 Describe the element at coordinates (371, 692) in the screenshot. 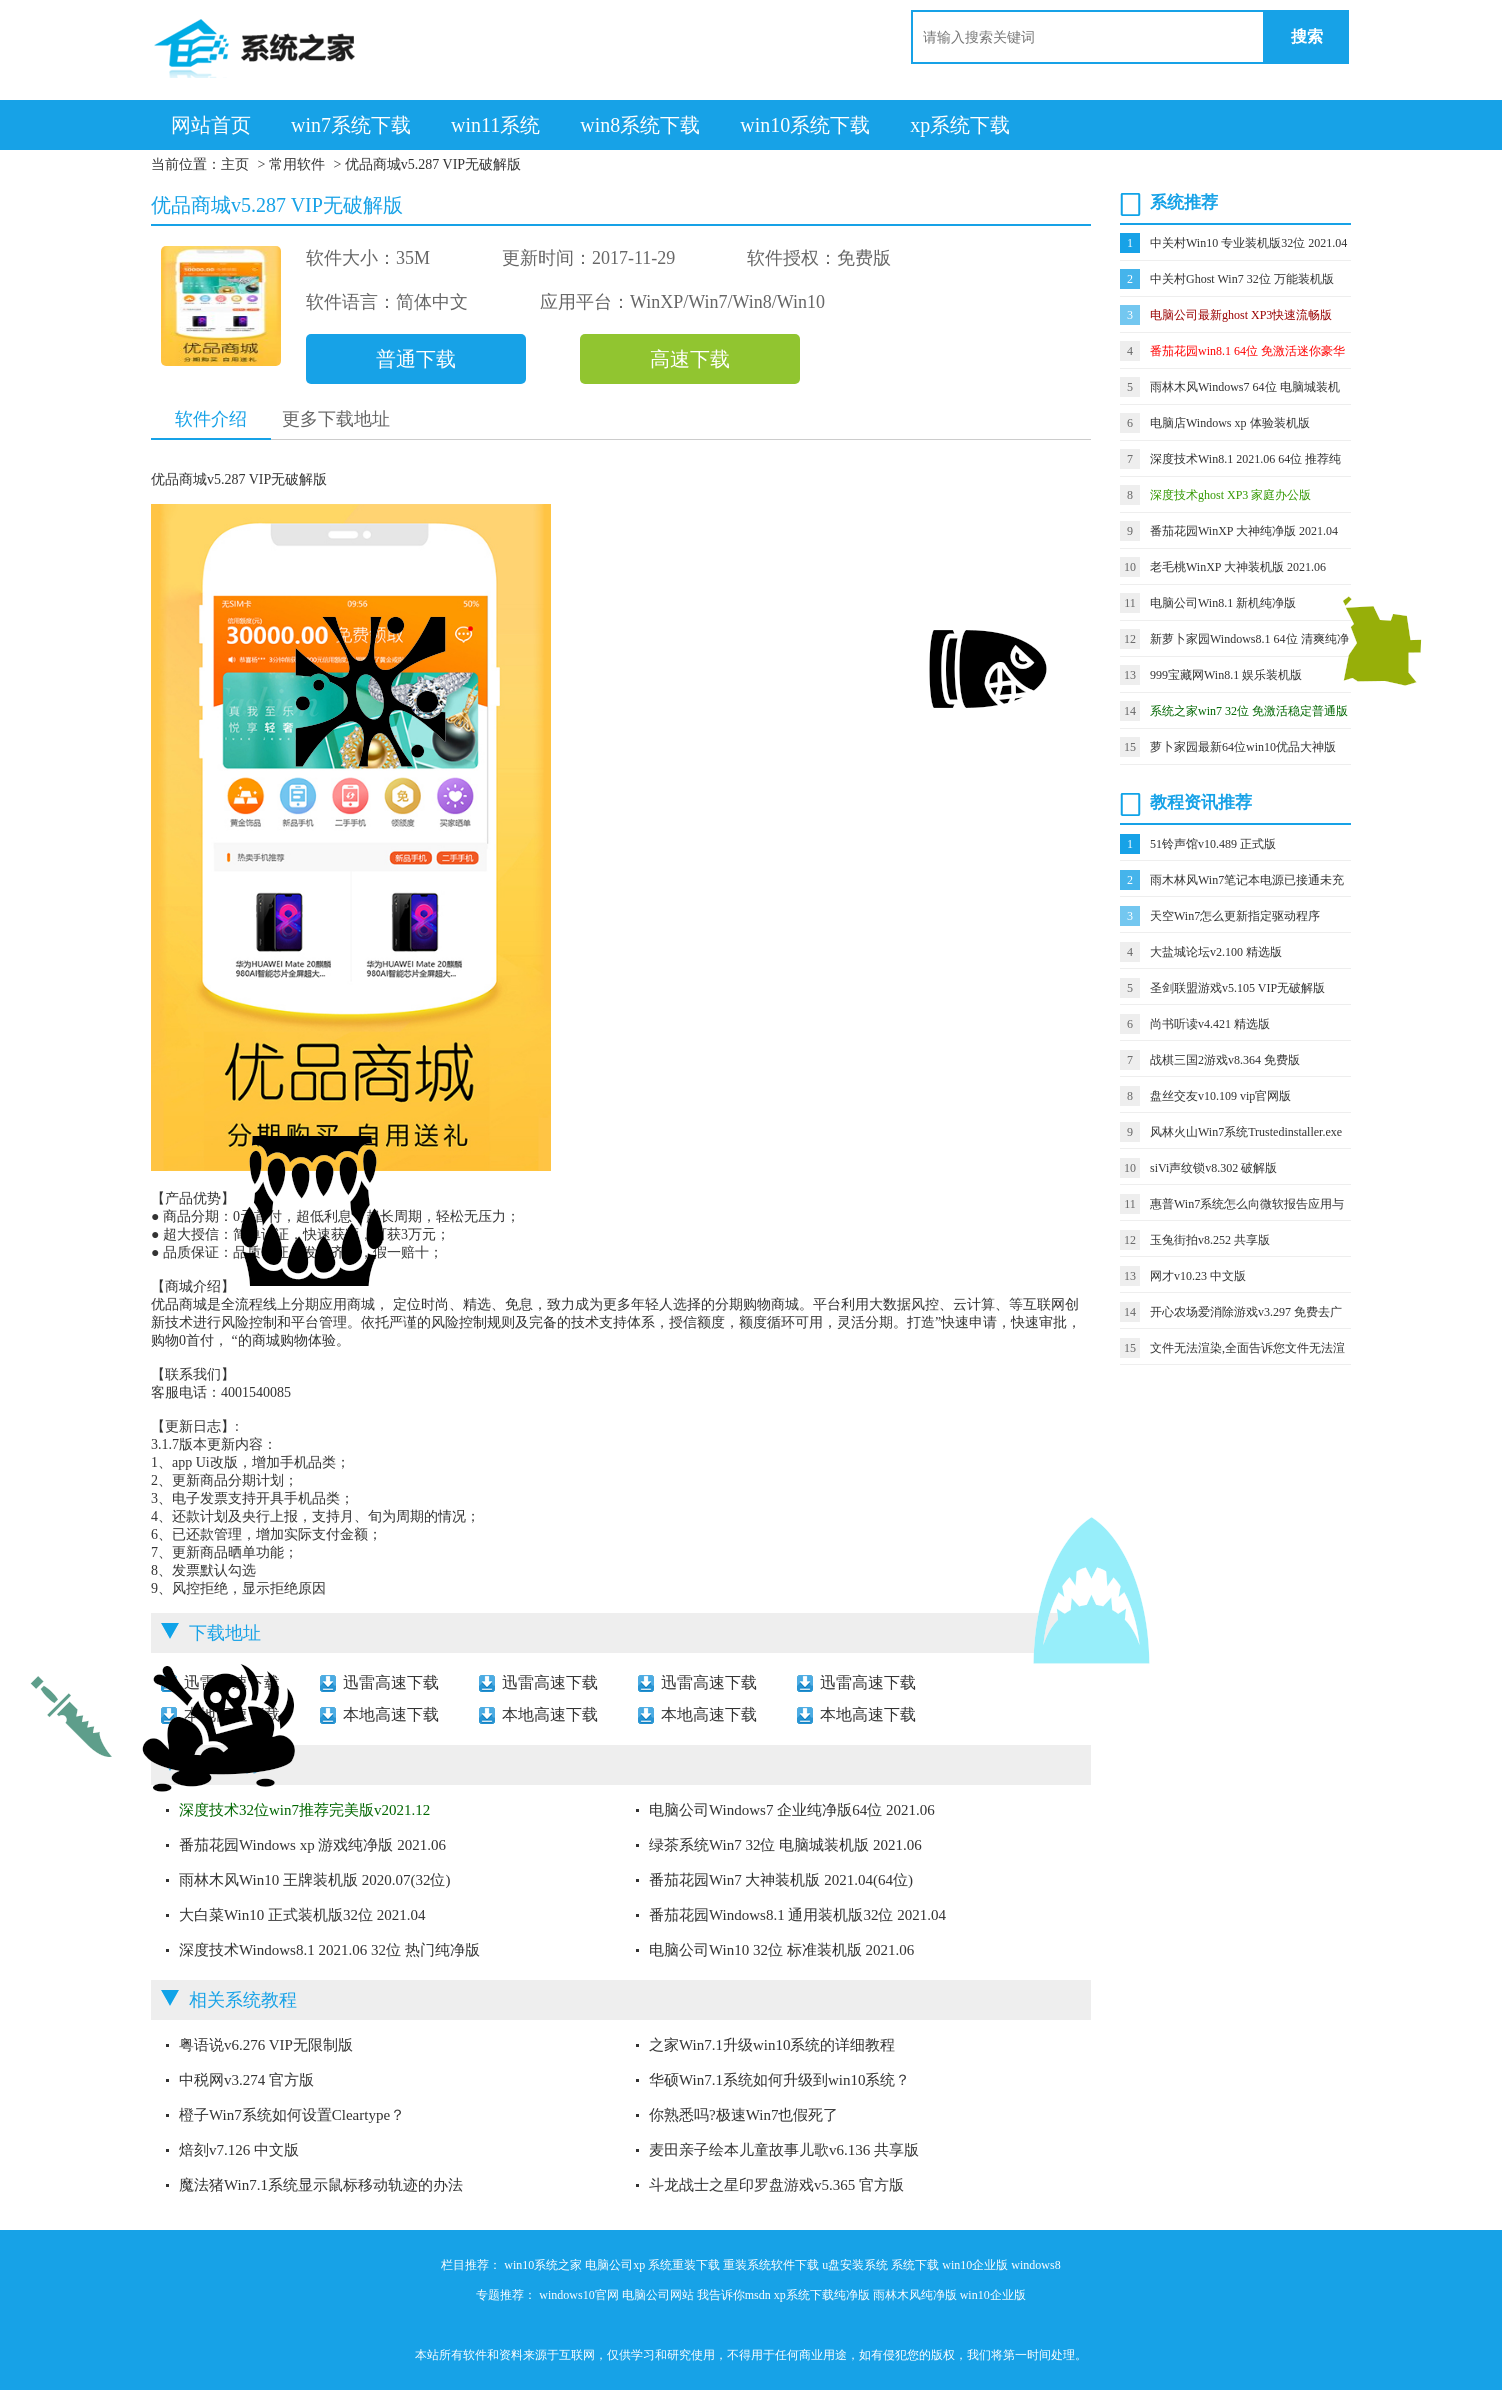

I see `trigger a splatter or explosion effect` at that location.